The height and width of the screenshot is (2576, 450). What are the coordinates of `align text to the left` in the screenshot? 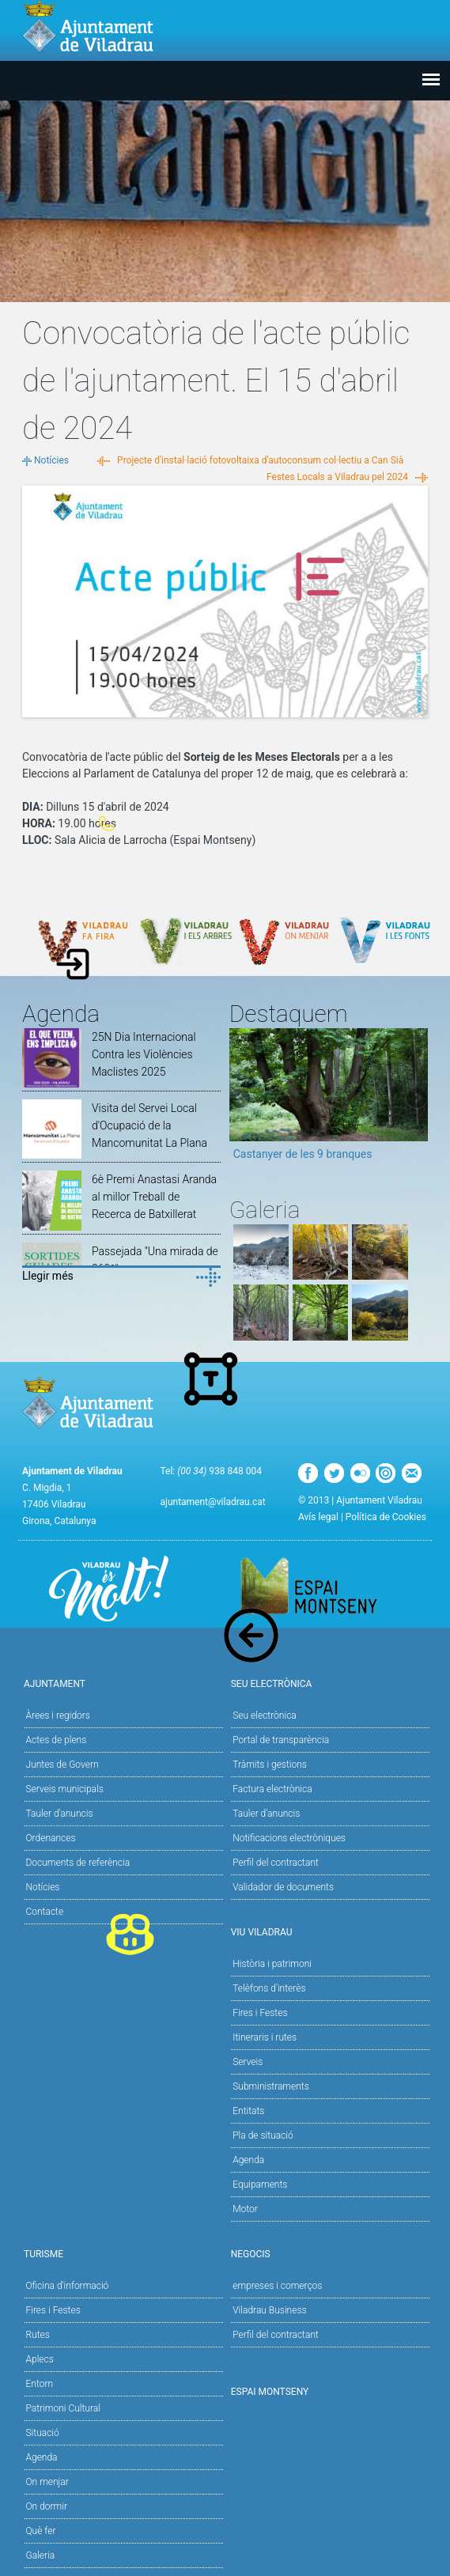 It's located at (320, 577).